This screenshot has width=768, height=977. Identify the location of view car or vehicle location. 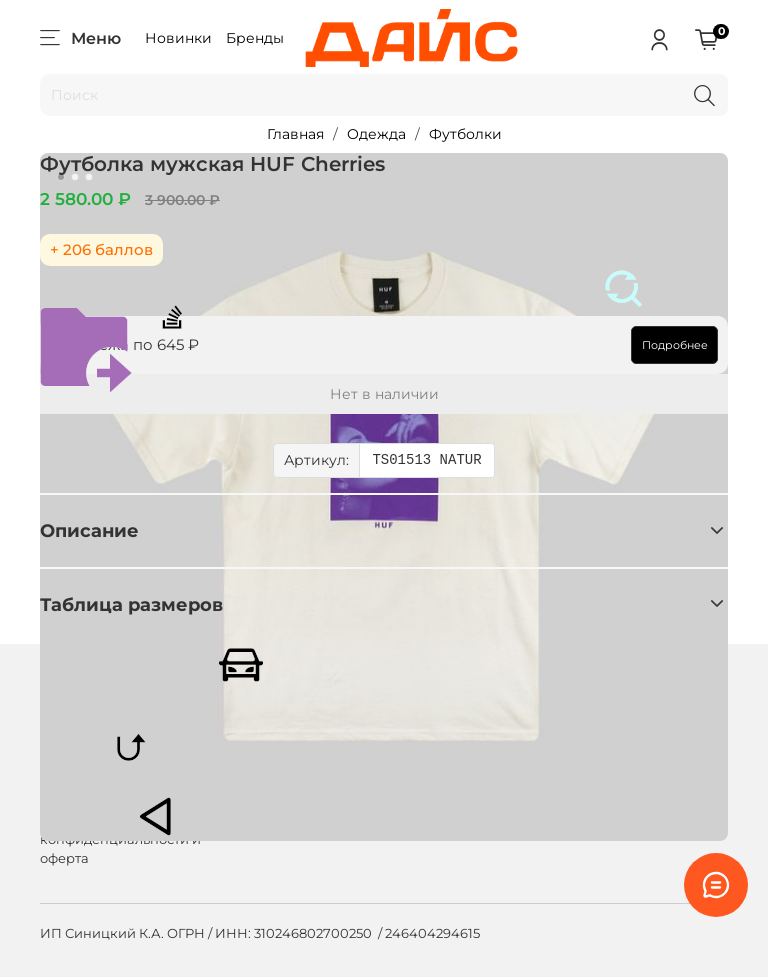
(241, 663).